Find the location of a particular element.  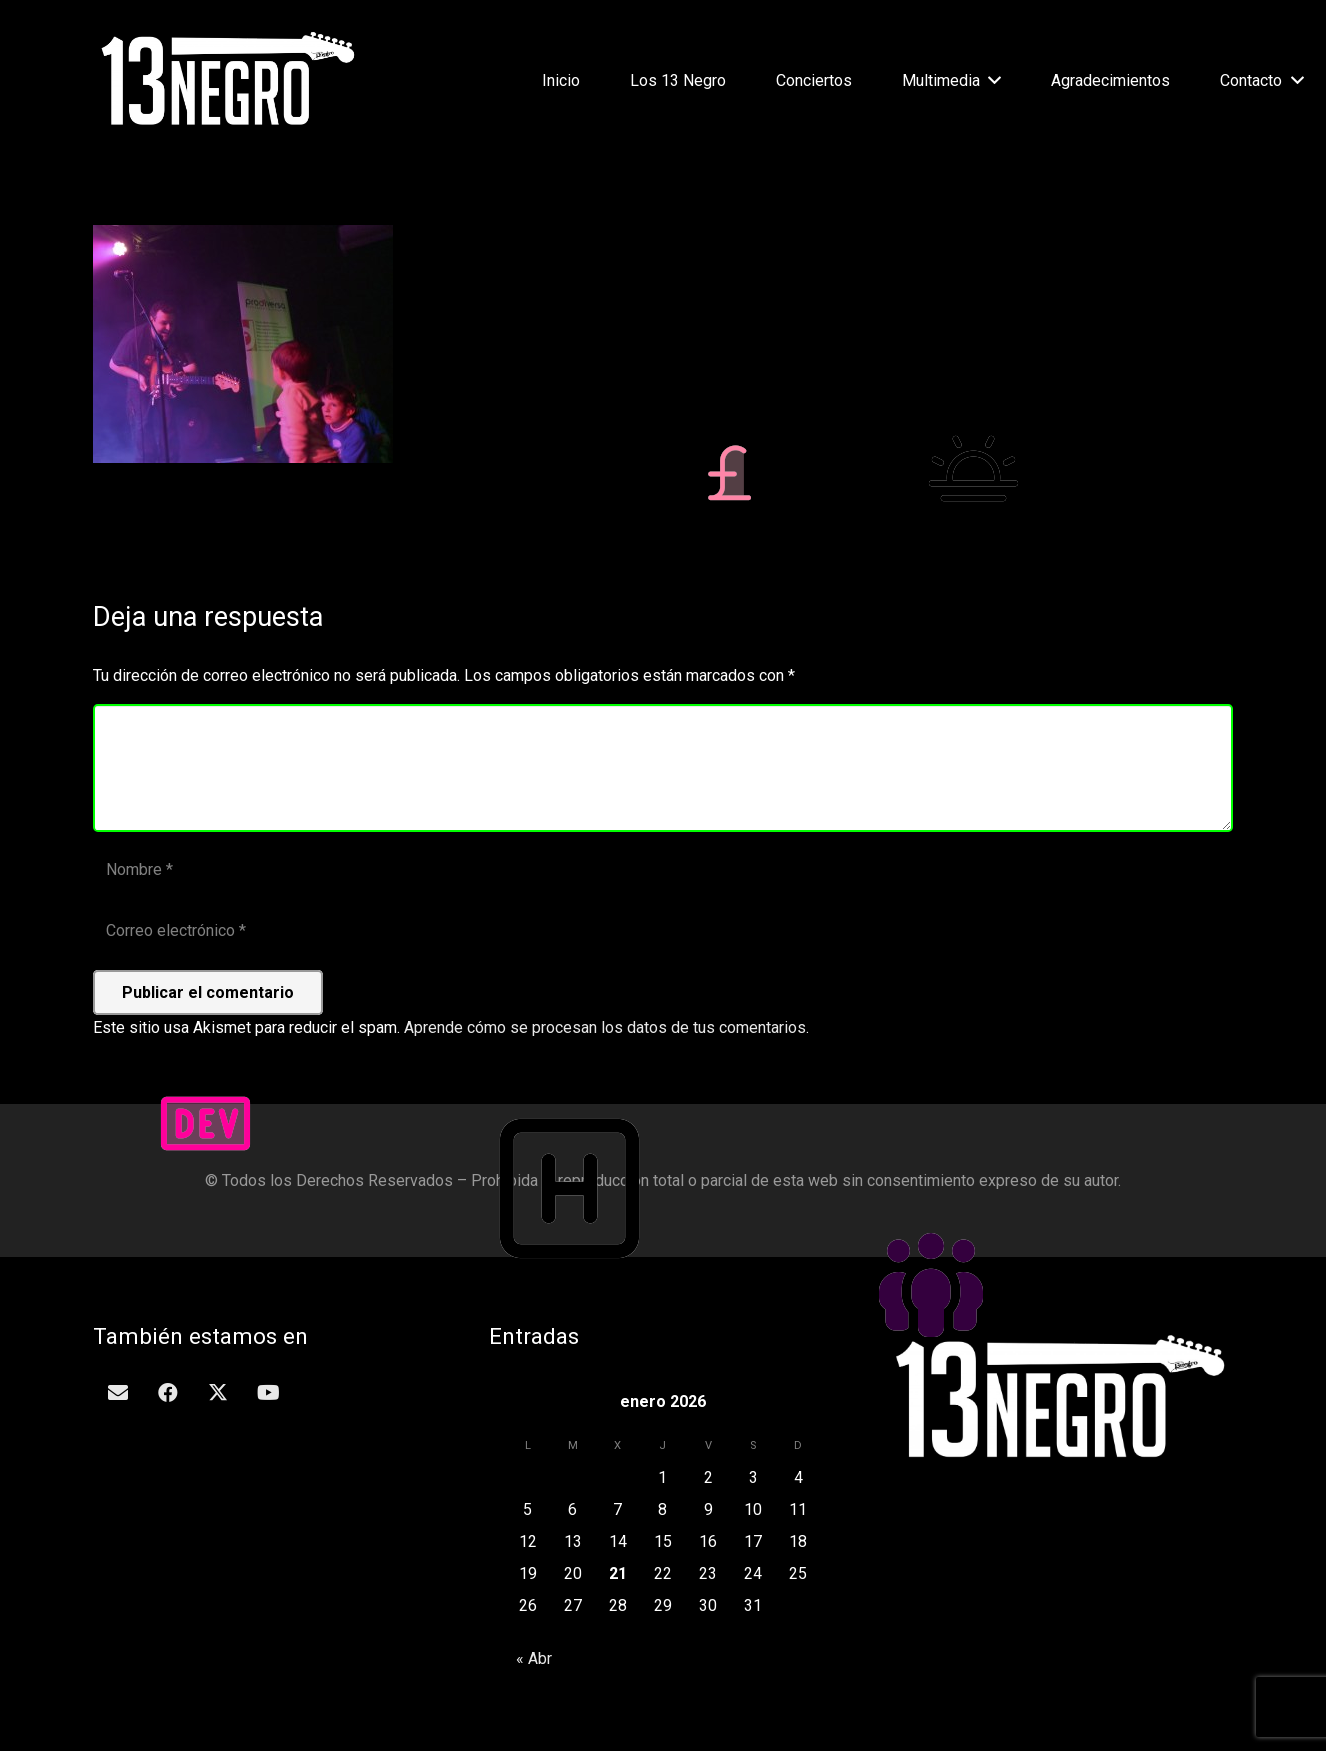

toggle sunrise or sunset display mode is located at coordinates (973, 471).